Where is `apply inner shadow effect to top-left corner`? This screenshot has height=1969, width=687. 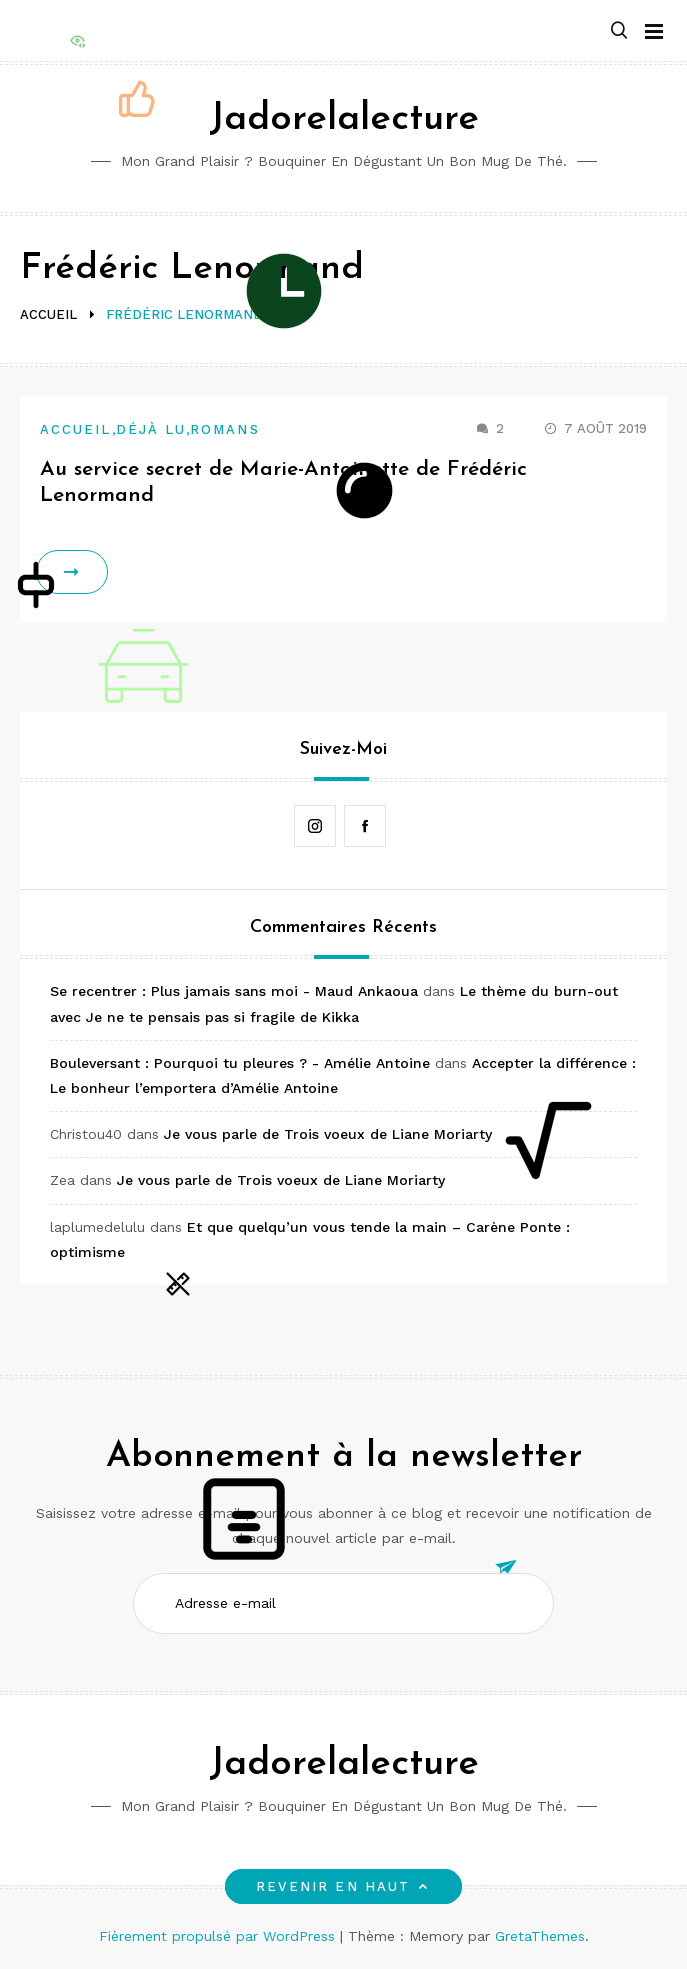 apply inner shadow effect to top-left corner is located at coordinates (364, 490).